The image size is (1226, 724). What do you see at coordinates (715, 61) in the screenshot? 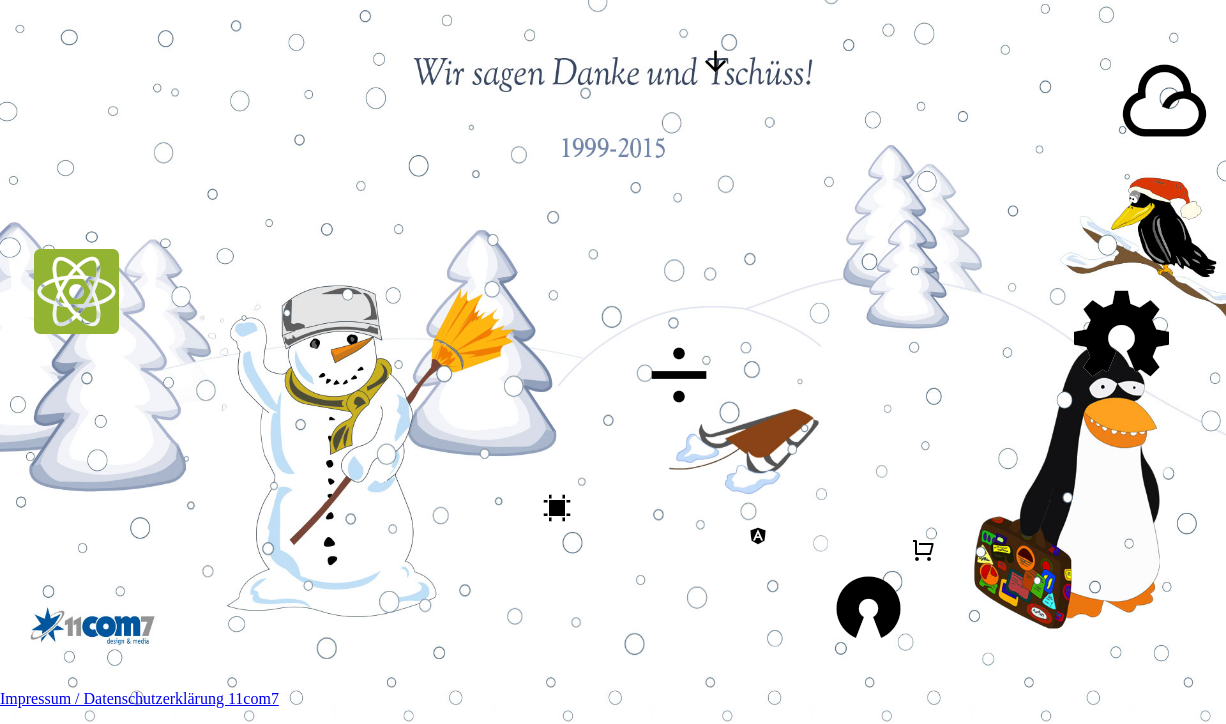
I see `scroll down or view more content` at bounding box center [715, 61].